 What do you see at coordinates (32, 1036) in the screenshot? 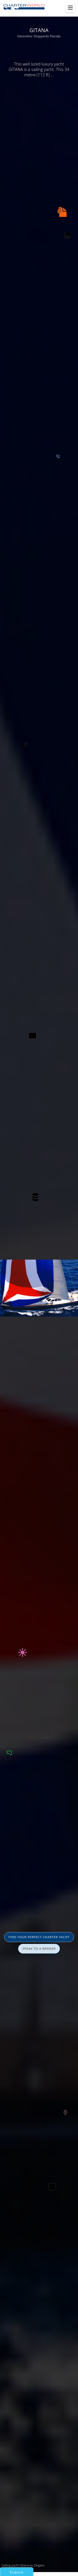
I see `switch to desktop view` at bounding box center [32, 1036].